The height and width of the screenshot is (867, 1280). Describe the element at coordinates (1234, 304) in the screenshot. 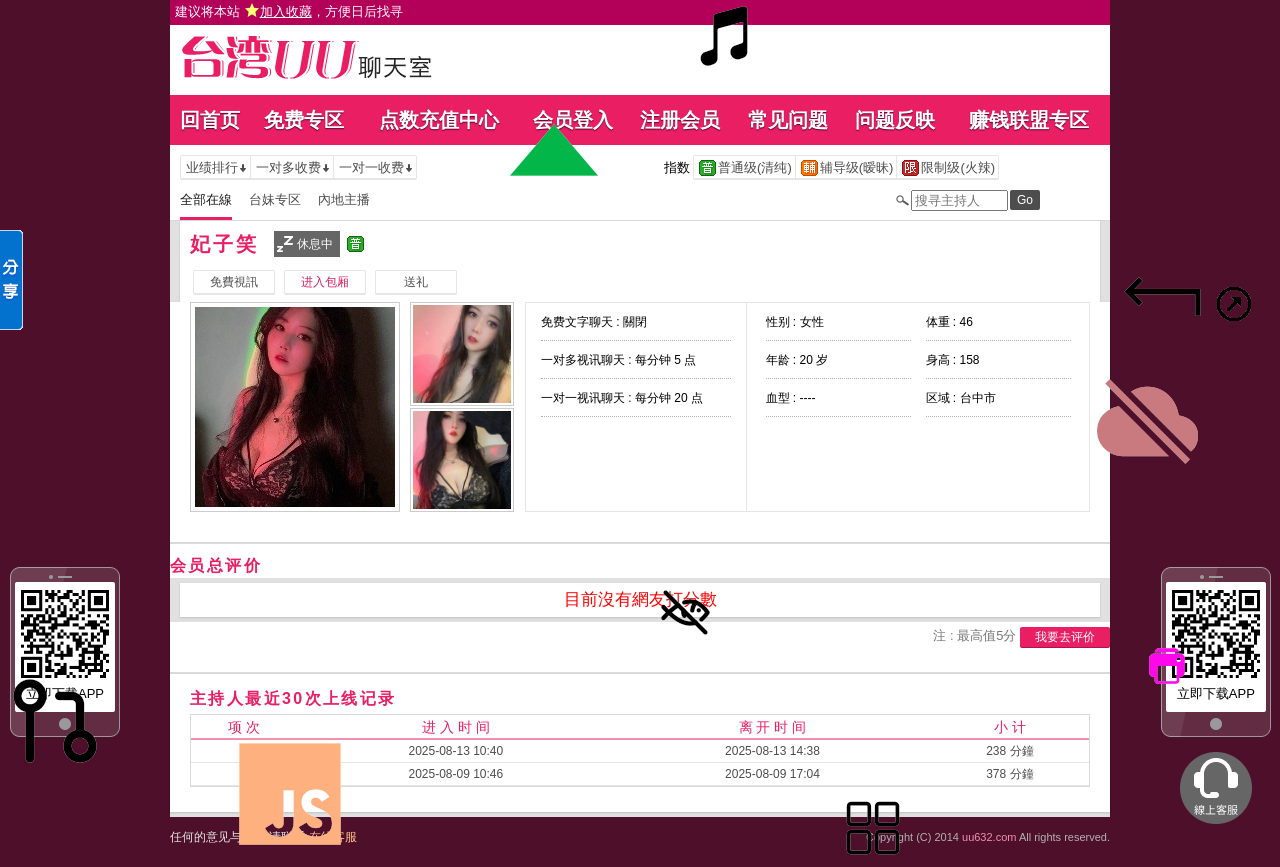

I see `open link in new window or external site` at that location.